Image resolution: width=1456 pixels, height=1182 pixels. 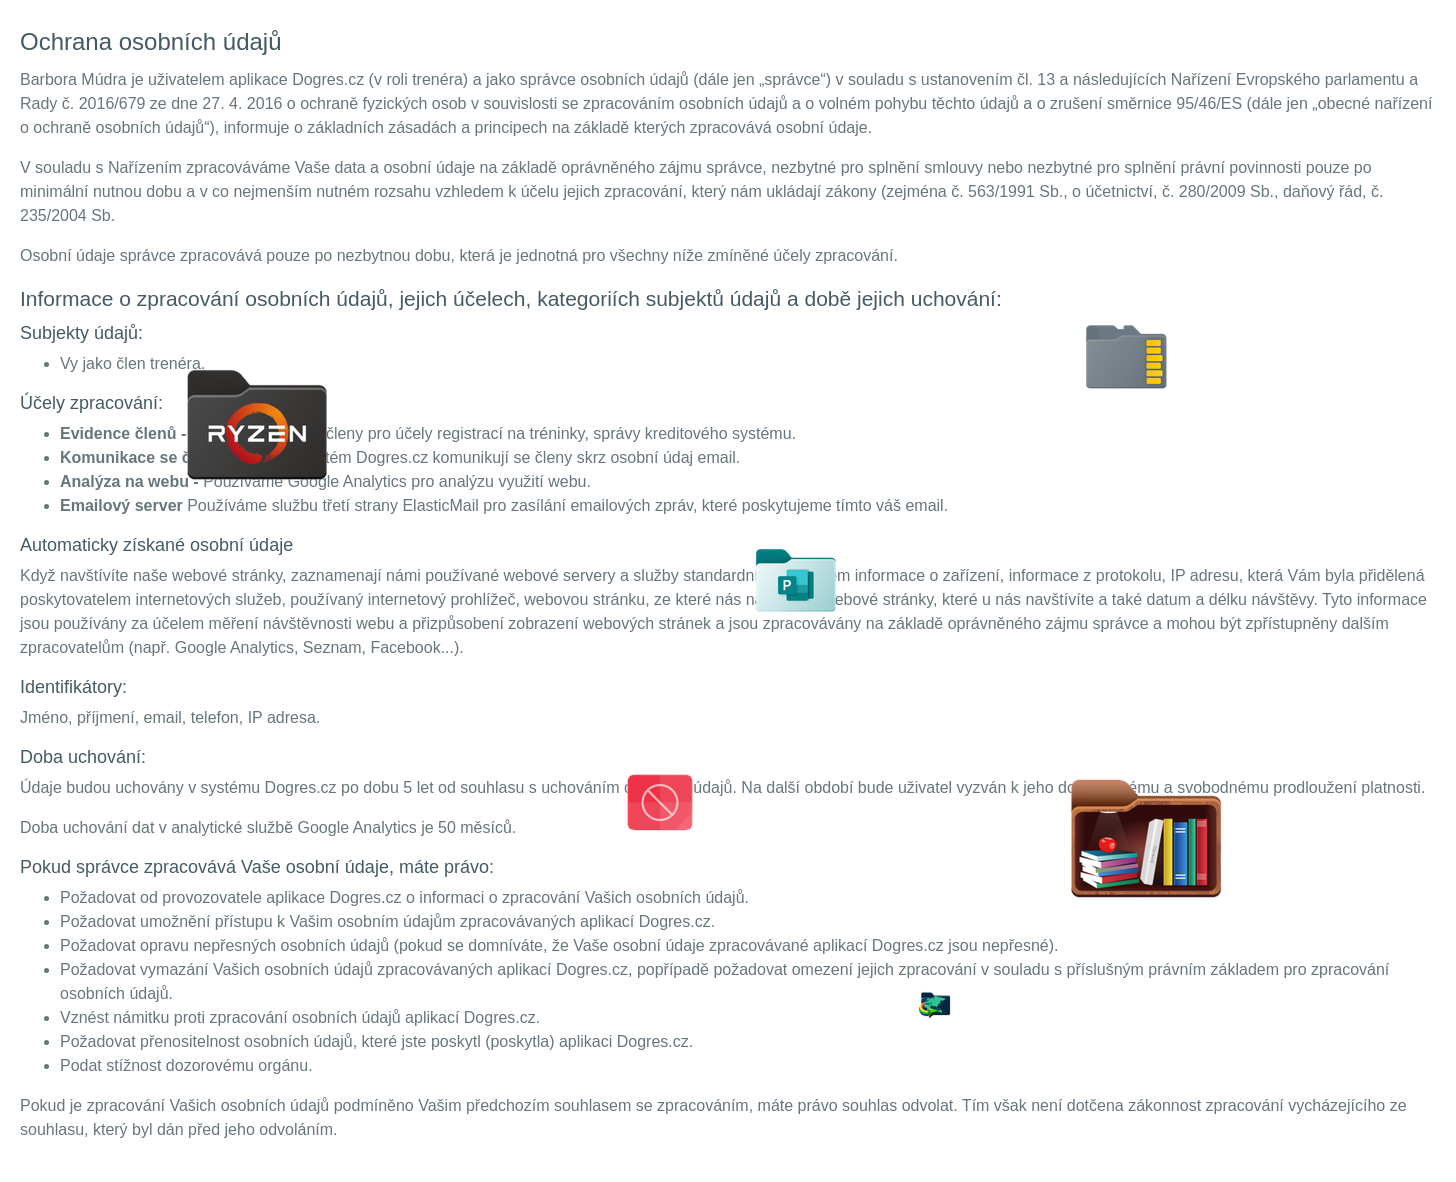 I want to click on open files stored on sd card, so click(x=1126, y=359).